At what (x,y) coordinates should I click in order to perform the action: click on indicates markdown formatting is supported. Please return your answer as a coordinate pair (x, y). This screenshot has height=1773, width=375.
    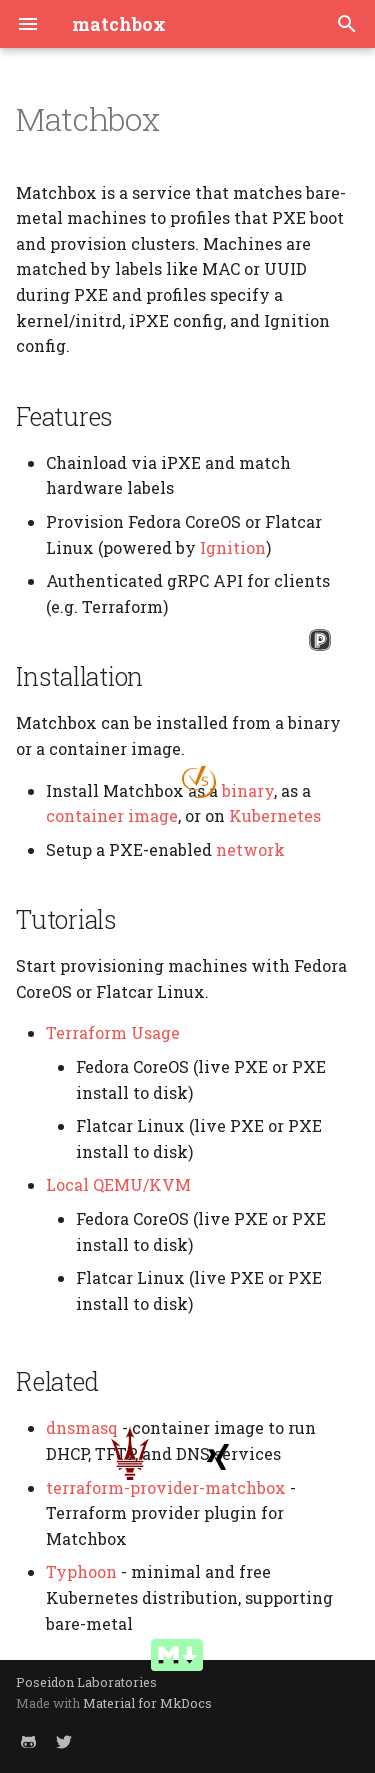
    Looking at the image, I should click on (177, 1655).